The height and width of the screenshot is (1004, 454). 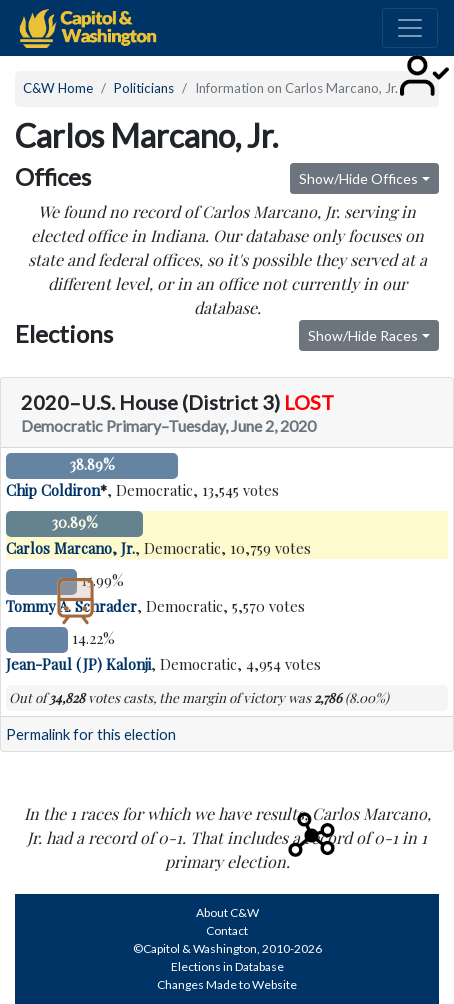 What do you see at coordinates (75, 599) in the screenshot?
I see `access train schedules or rail services` at bounding box center [75, 599].